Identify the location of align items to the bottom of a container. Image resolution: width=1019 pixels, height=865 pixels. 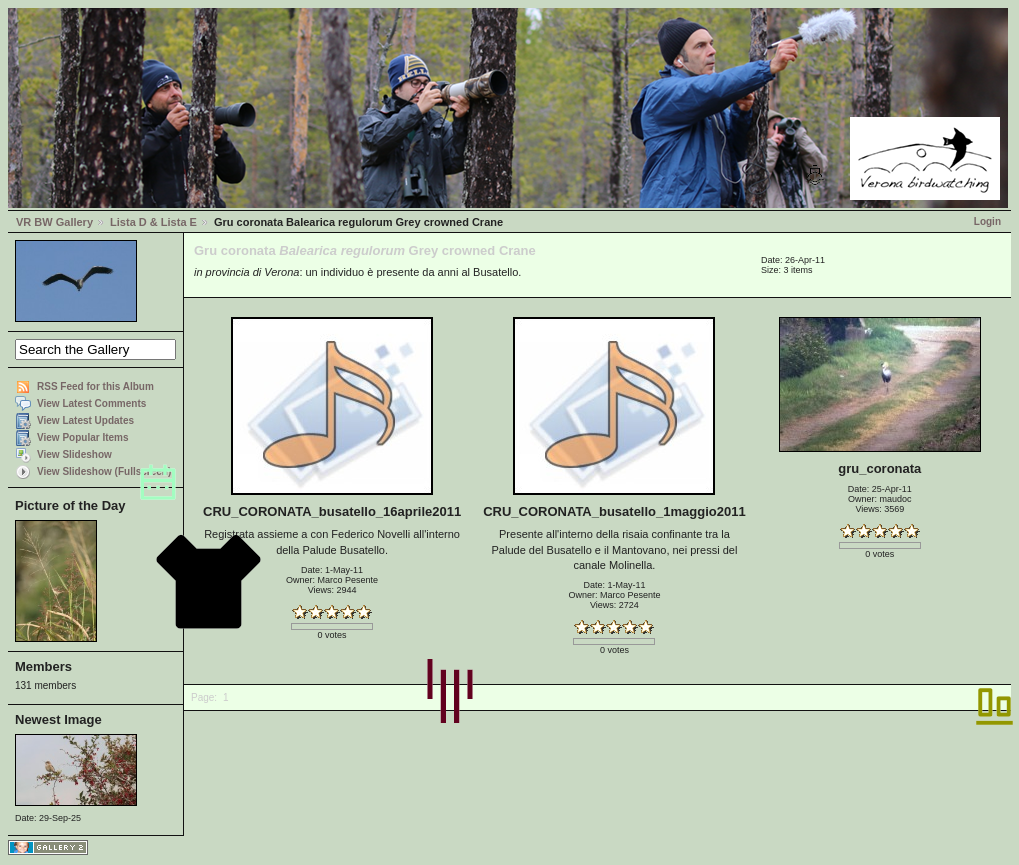
(994, 706).